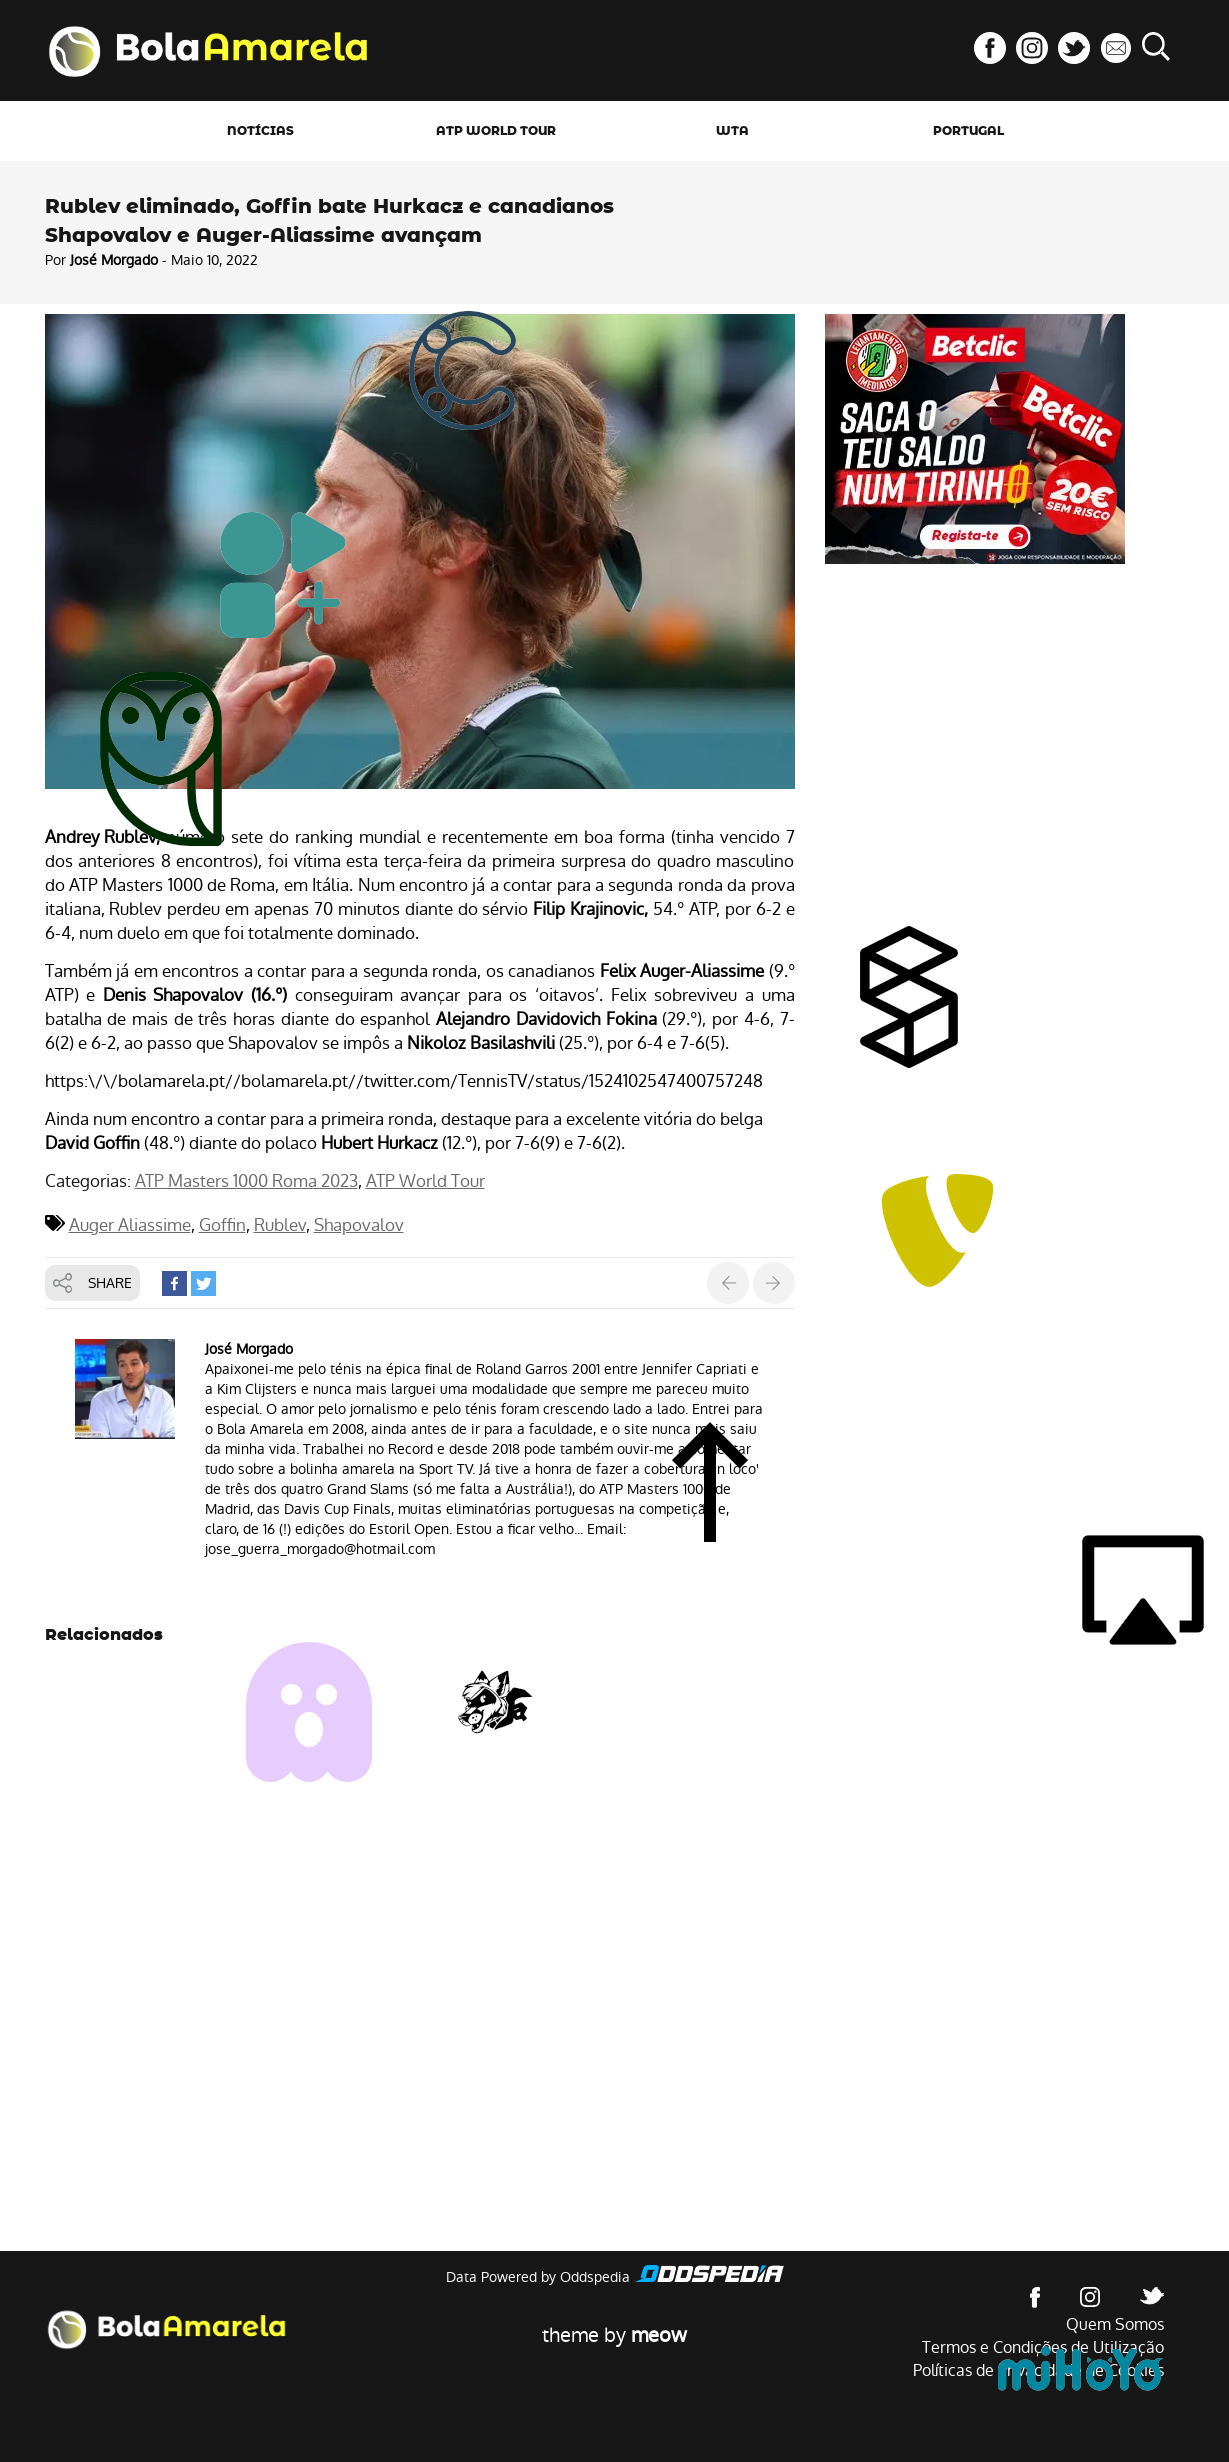 This screenshot has height=2462, width=1229. What do you see at coordinates (309, 1712) in the screenshot?
I see `ghost mode or incognito status indicator` at bounding box center [309, 1712].